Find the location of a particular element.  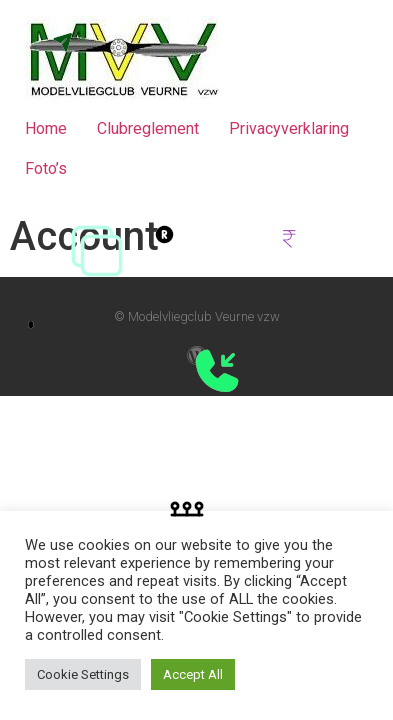

send a message is located at coordinates (63, 41).